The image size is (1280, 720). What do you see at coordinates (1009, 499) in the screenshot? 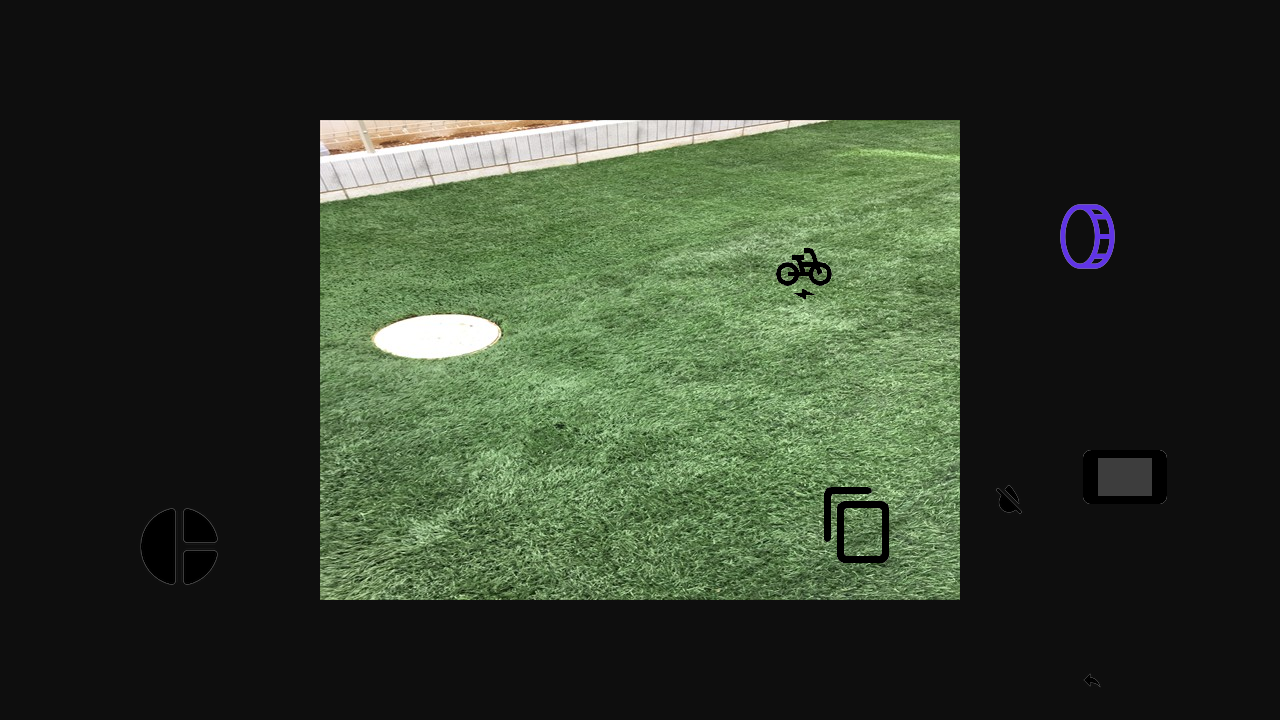
I see `reset or remove color formatting` at bounding box center [1009, 499].